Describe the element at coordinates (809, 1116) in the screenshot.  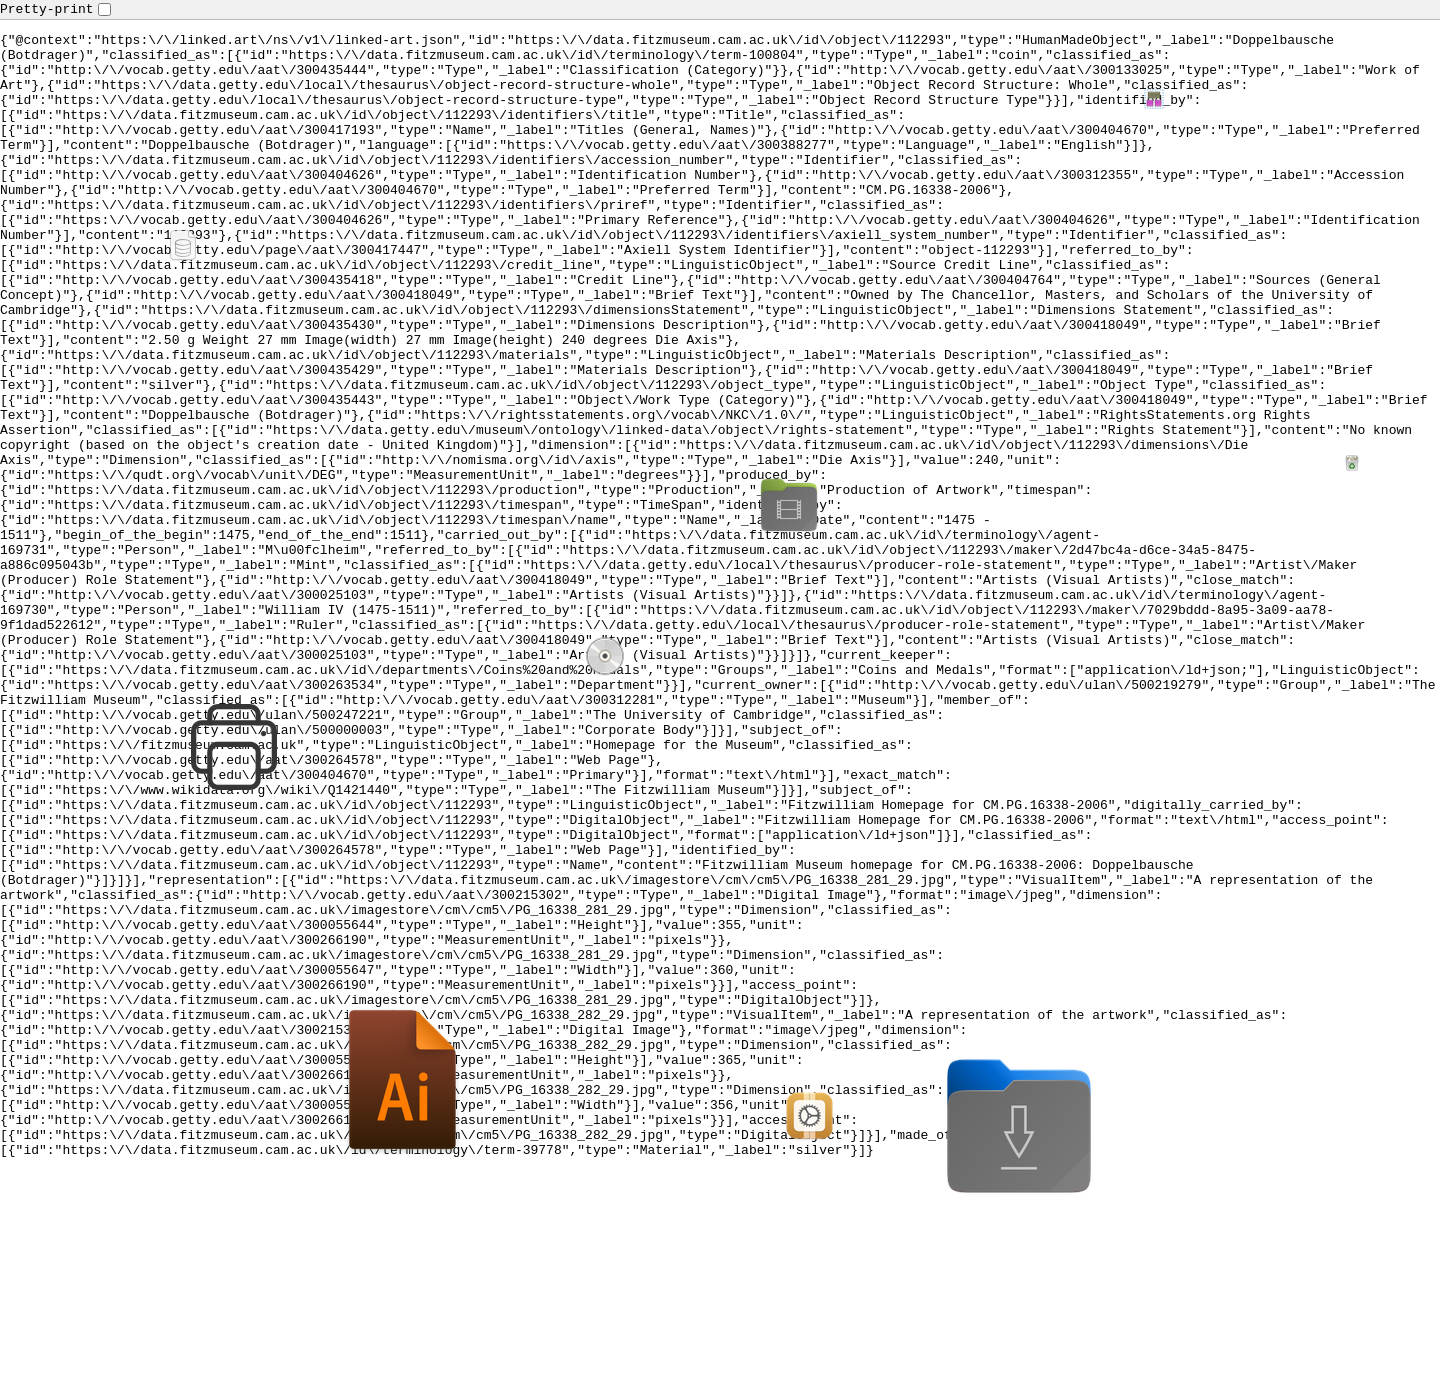
I see `a system component or runtime file` at that location.